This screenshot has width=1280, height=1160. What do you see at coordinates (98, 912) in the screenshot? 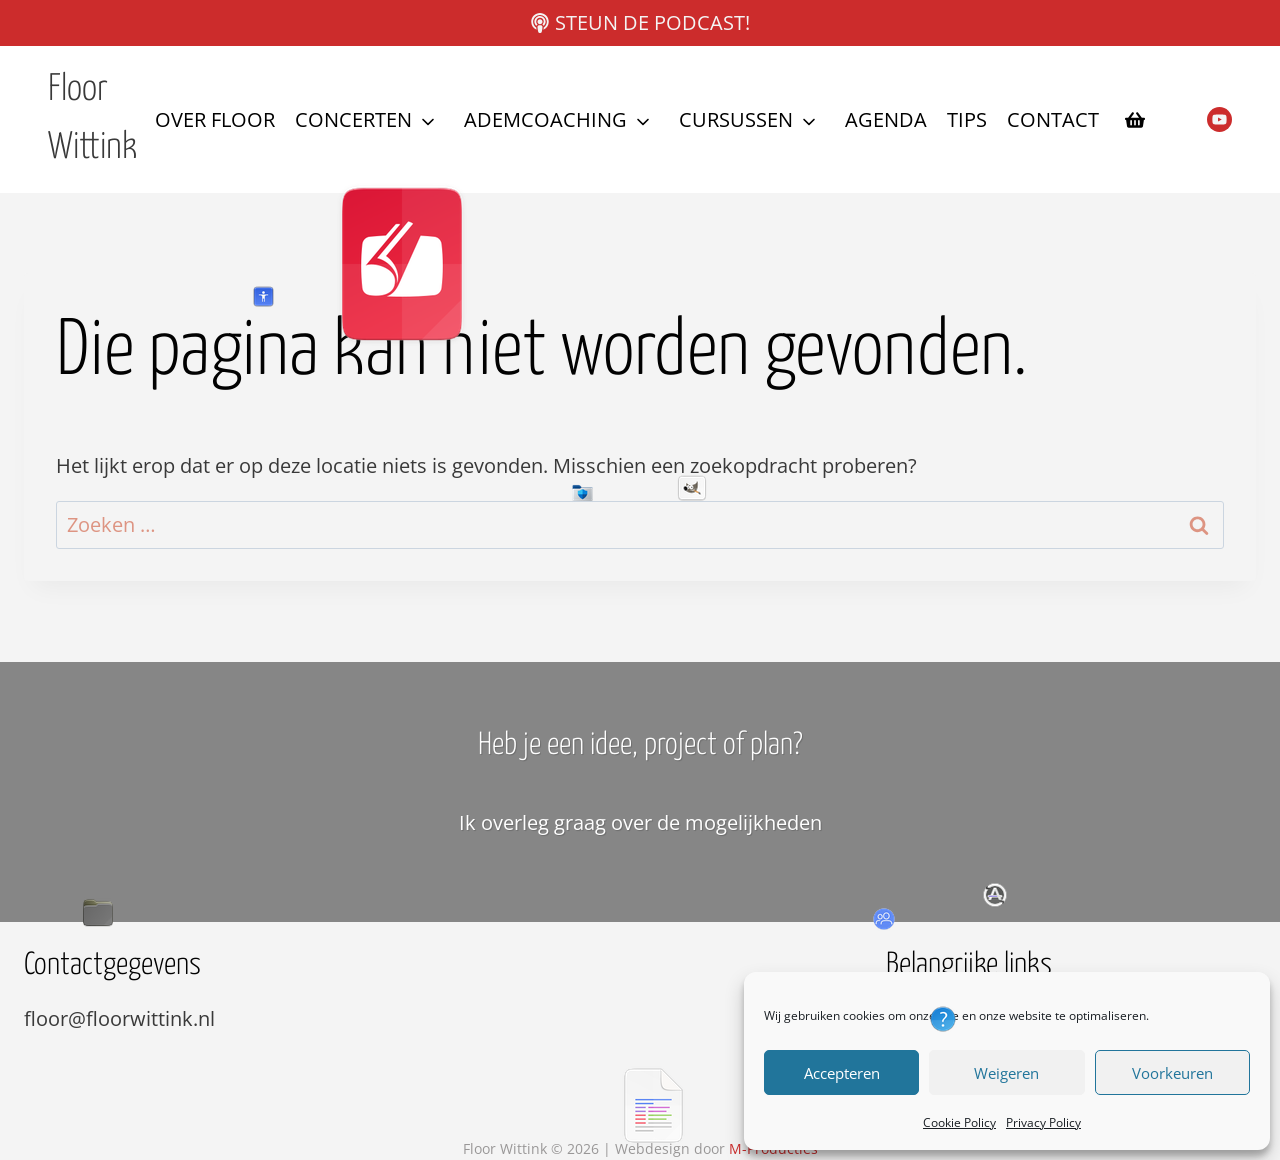
I see `open a folder or directory` at bounding box center [98, 912].